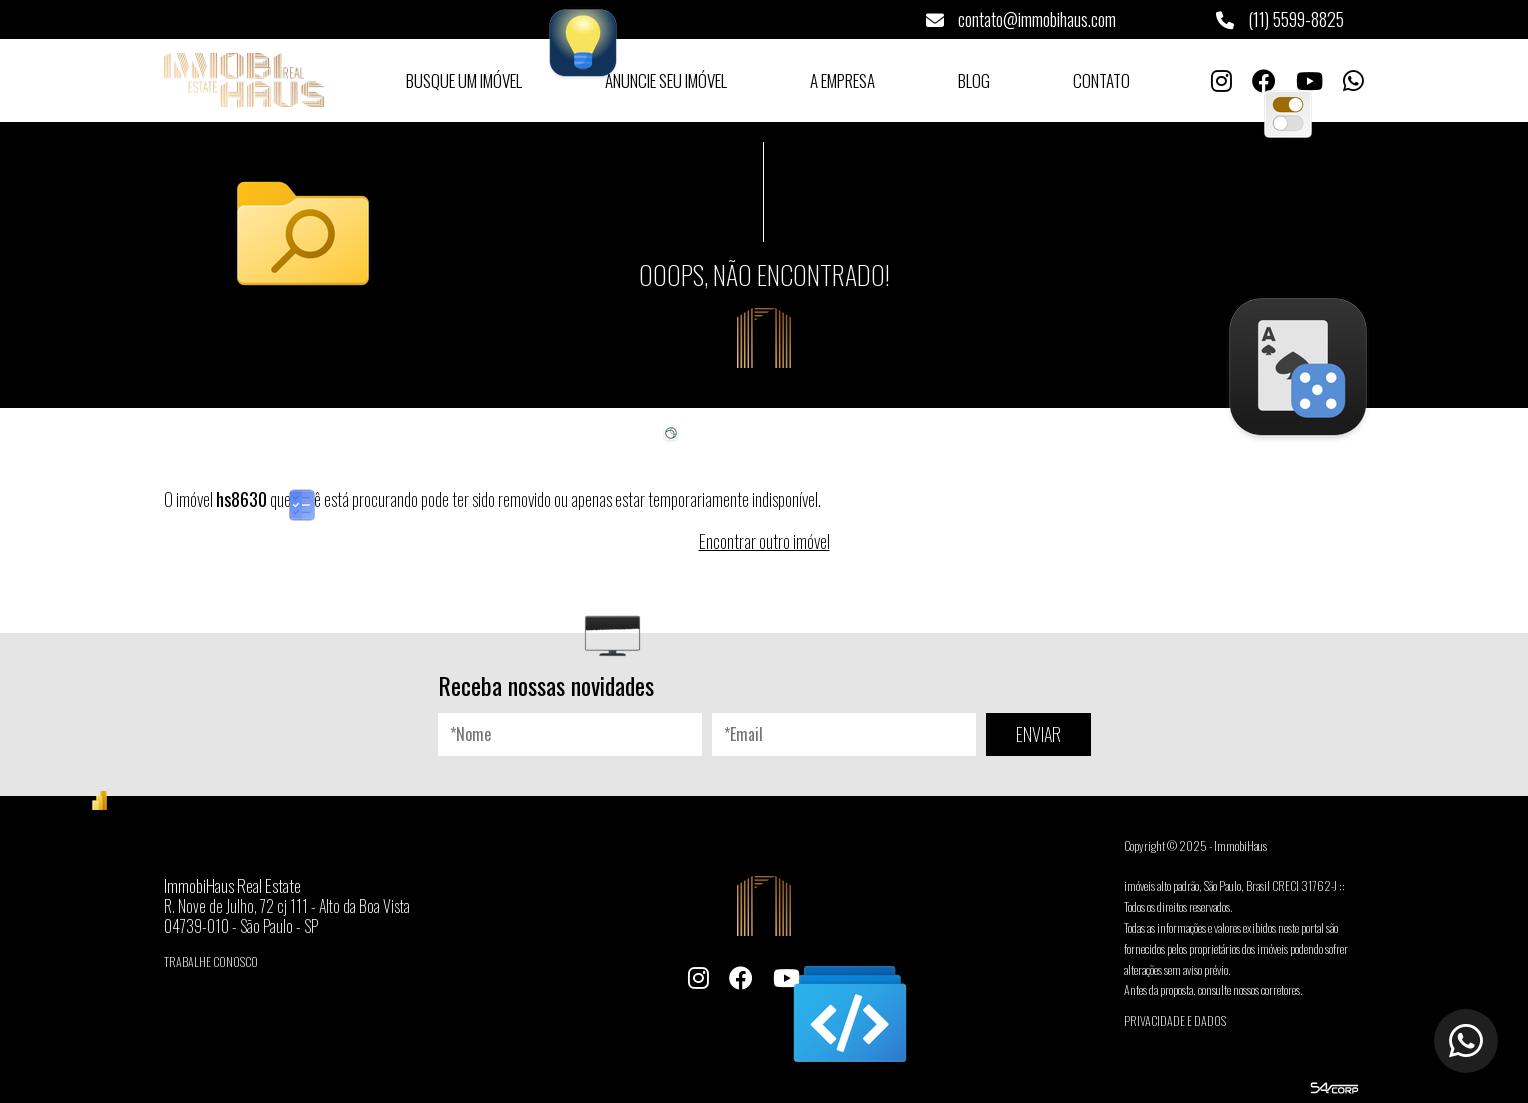 Image resolution: width=1528 pixels, height=1103 pixels. Describe the element at coordinates (99, 800) in the screenshot. I see `open Microsoft Power BI app` at that location.